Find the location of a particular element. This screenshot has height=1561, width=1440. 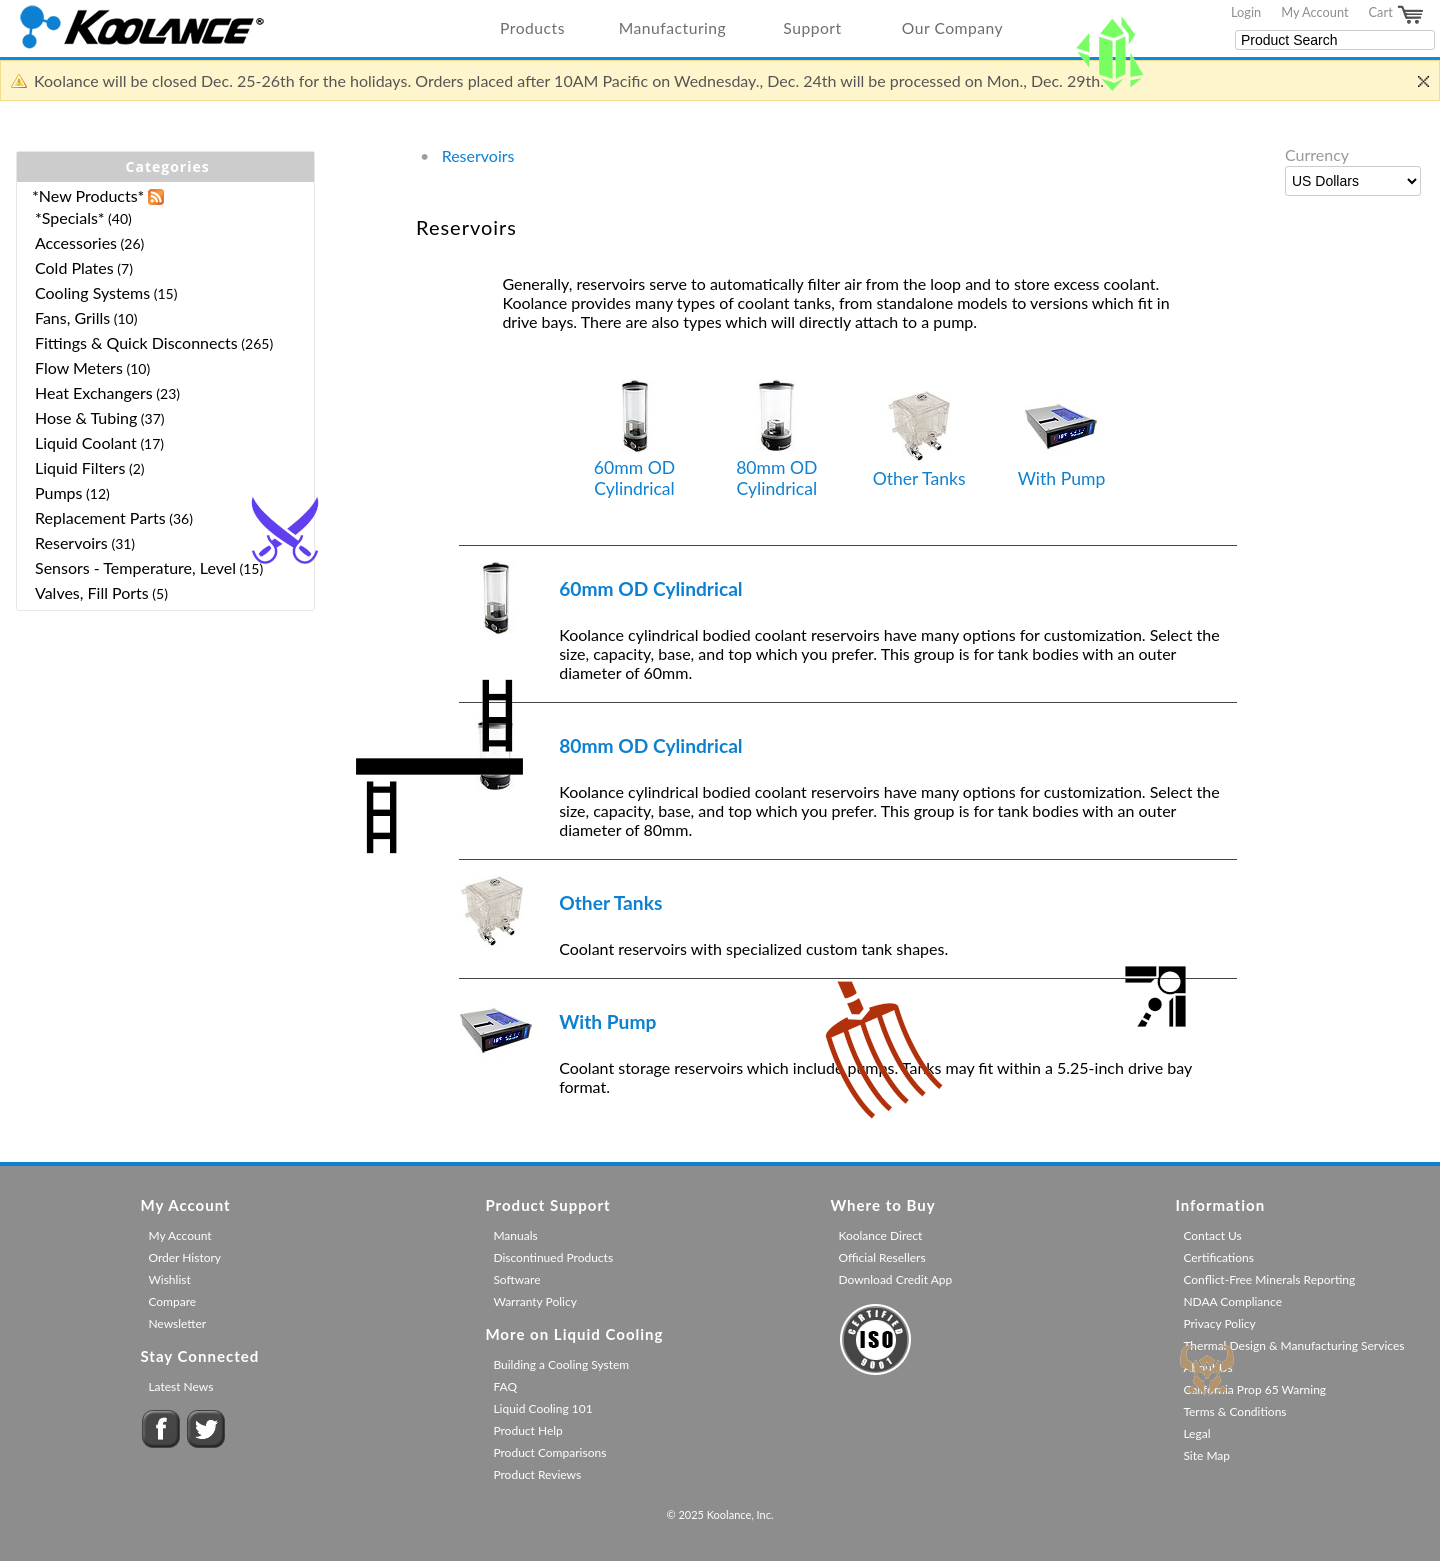

farming or agriculture tool category is located at coordinates (880, 1049).